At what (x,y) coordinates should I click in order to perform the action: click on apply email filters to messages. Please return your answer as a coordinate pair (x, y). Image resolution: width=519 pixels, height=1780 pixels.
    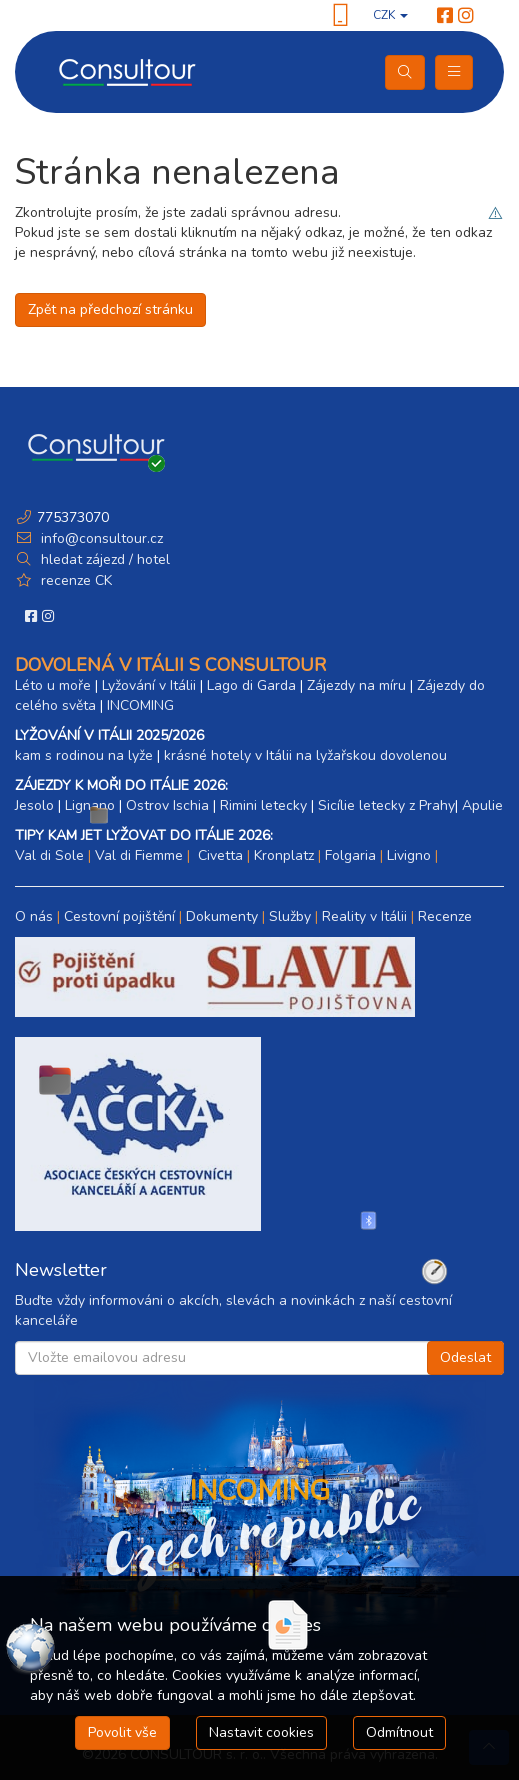
    Looking at the image, I should click on (156, 463).